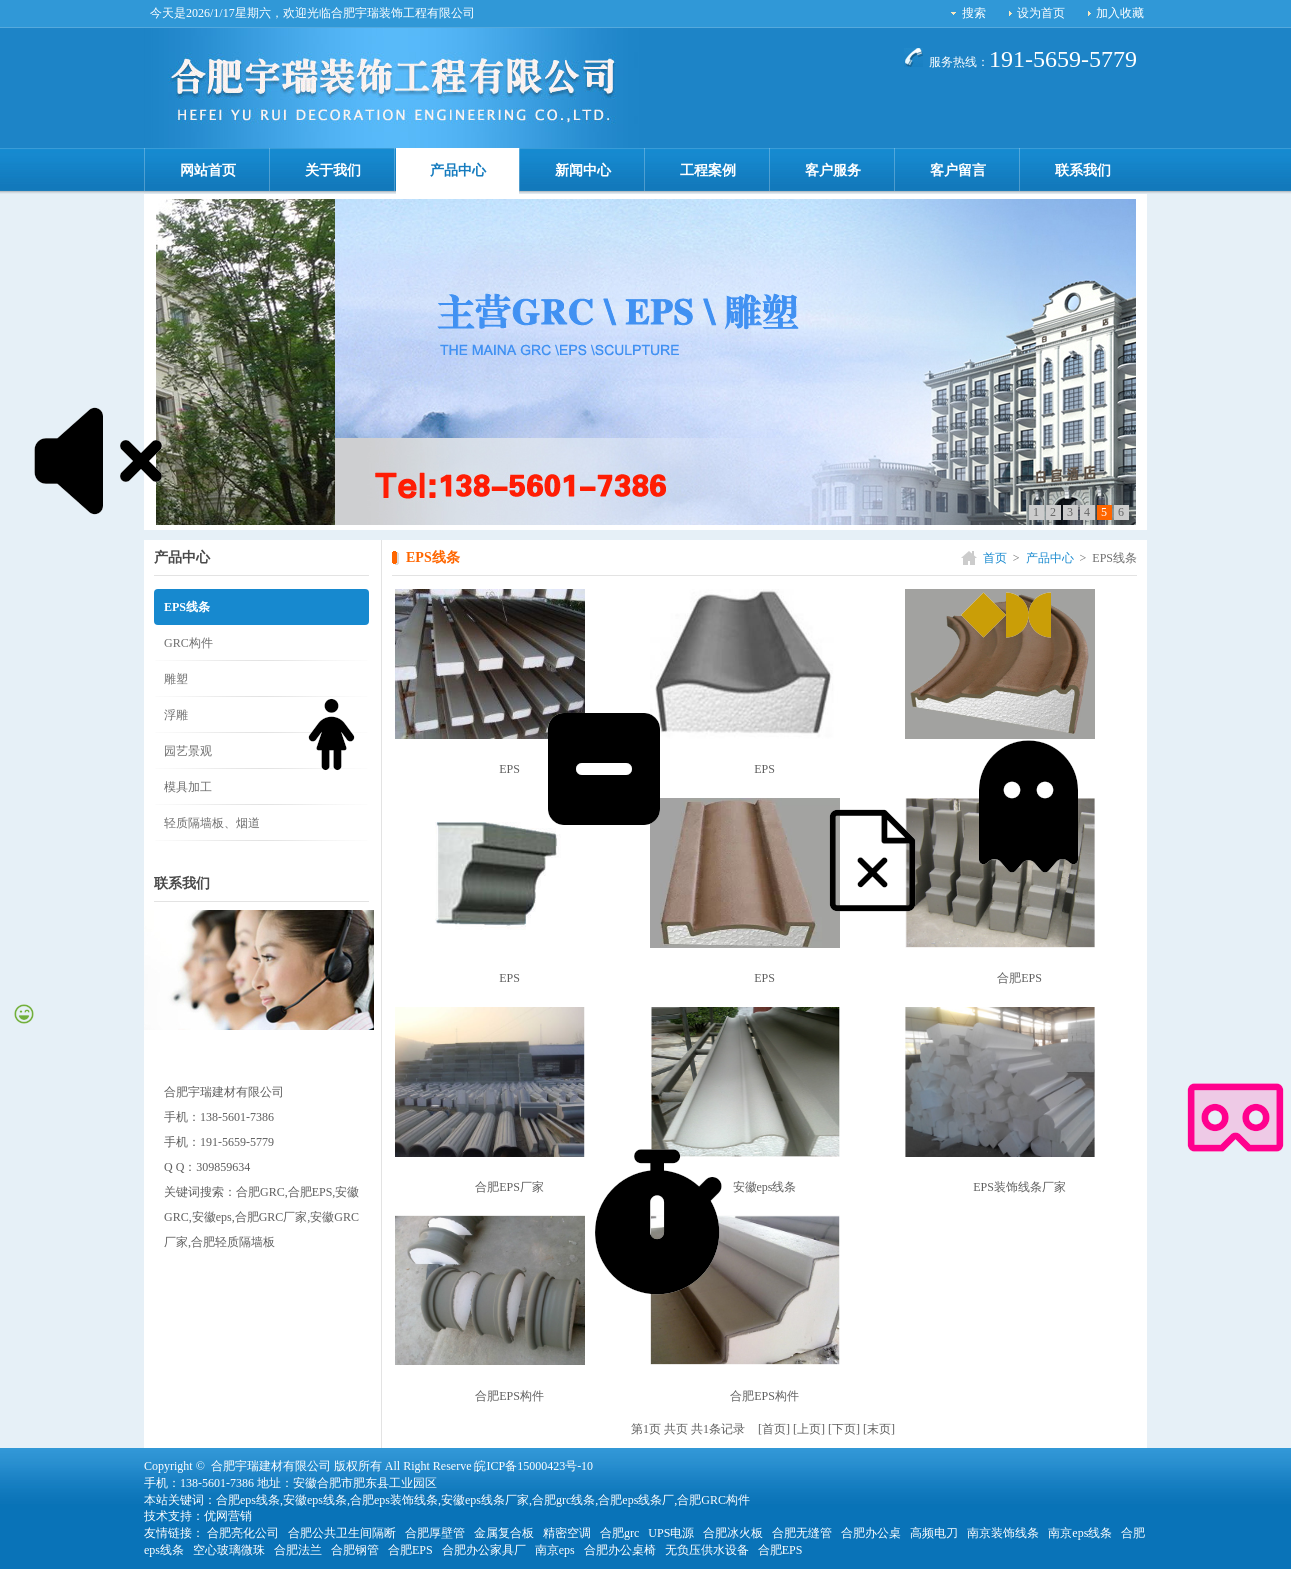 Image resolution: width=1291 pixels, height=1569 pixels. What do you see at coordinates (1235, 1117) in the screenshot?
I see `launch virtual reality or VR mode` at bounding box center [1235, 1117].